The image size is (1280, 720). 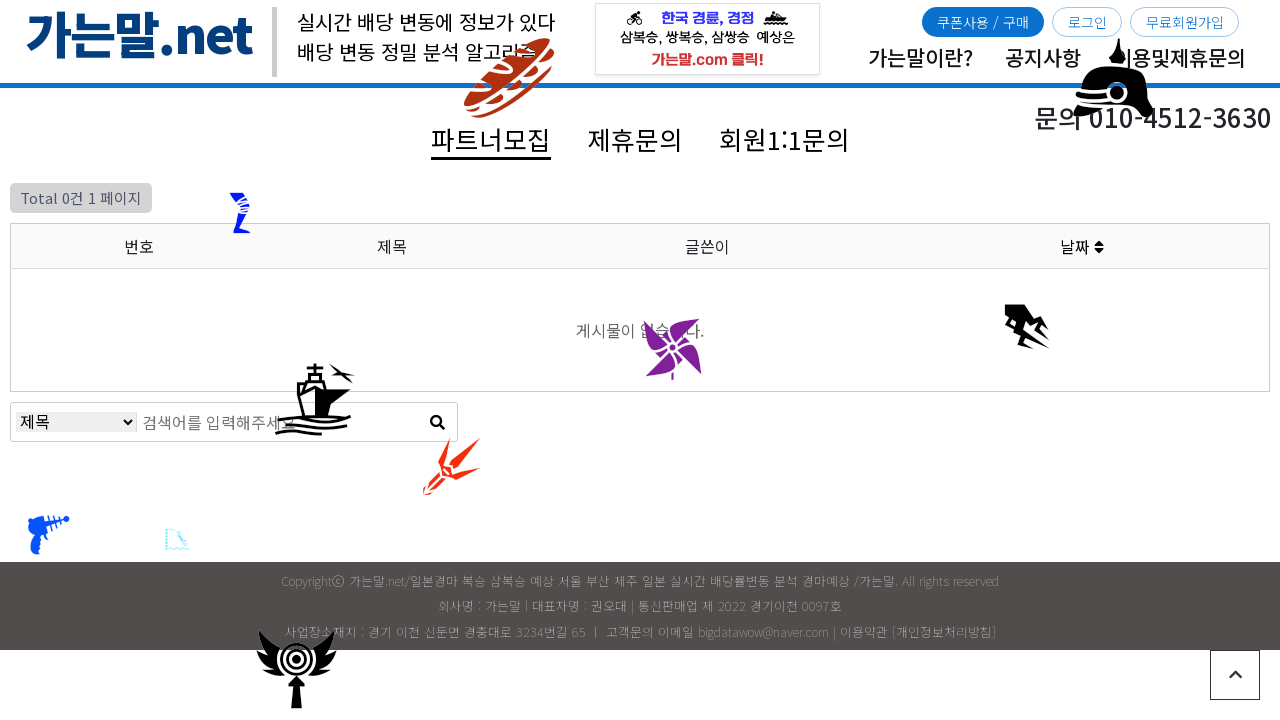 What do you see at coordinates (296, 668) in the screenshot?
I see `track a moving objective or target` at bounding box center [296, 668].